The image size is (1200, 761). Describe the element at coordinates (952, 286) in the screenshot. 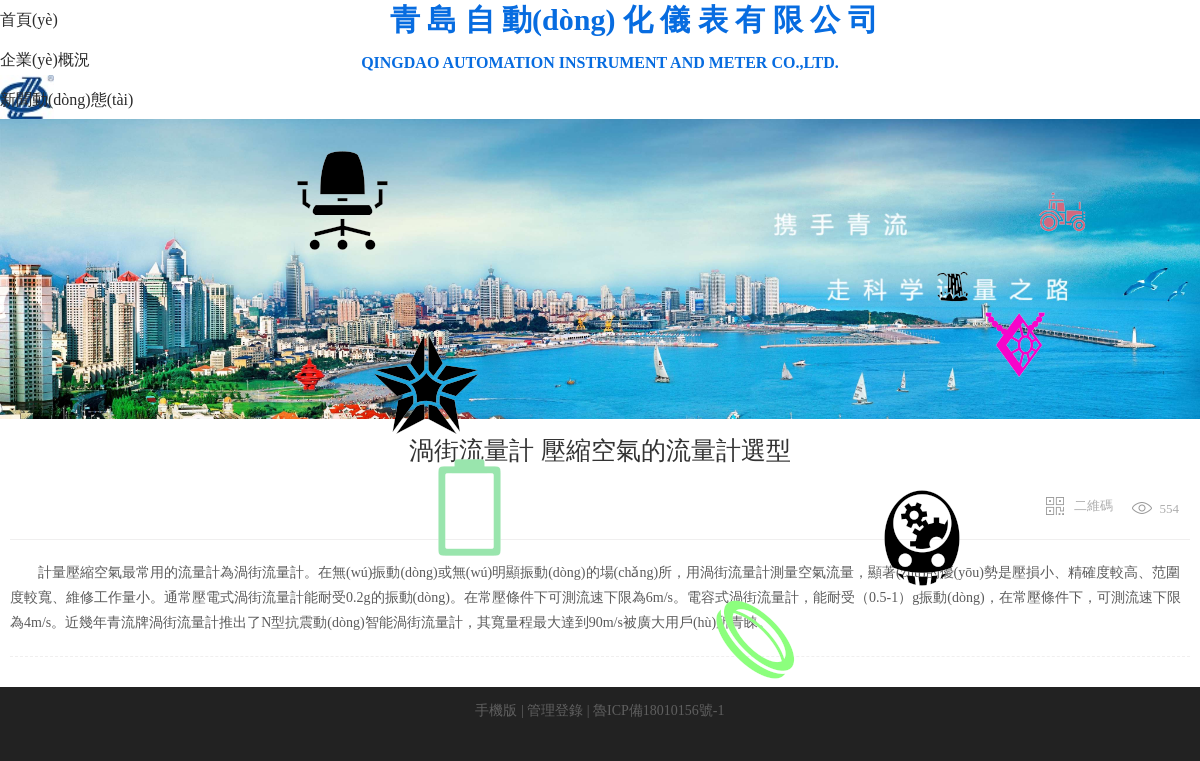

I see `view waterfall location or landmark` at that location.